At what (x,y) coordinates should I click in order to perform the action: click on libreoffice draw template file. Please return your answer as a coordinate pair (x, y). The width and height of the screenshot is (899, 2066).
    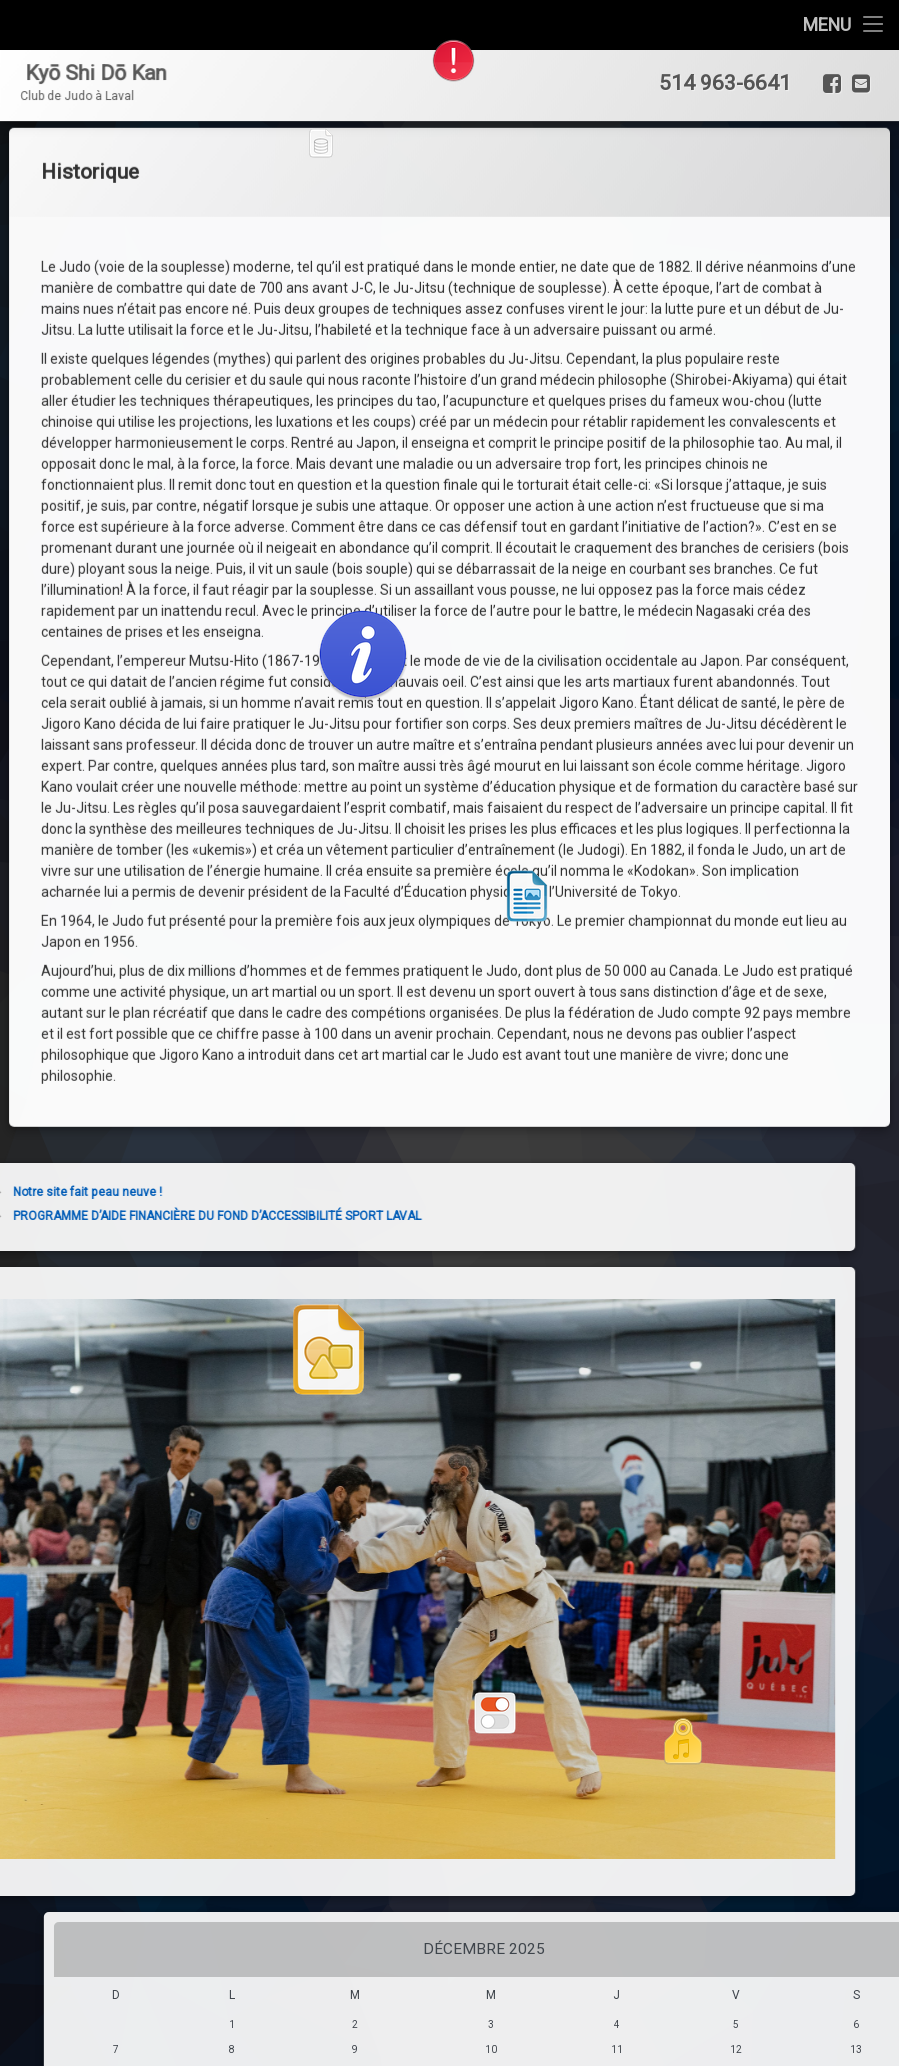
    Looking at the image, I should click on (328, 1349).